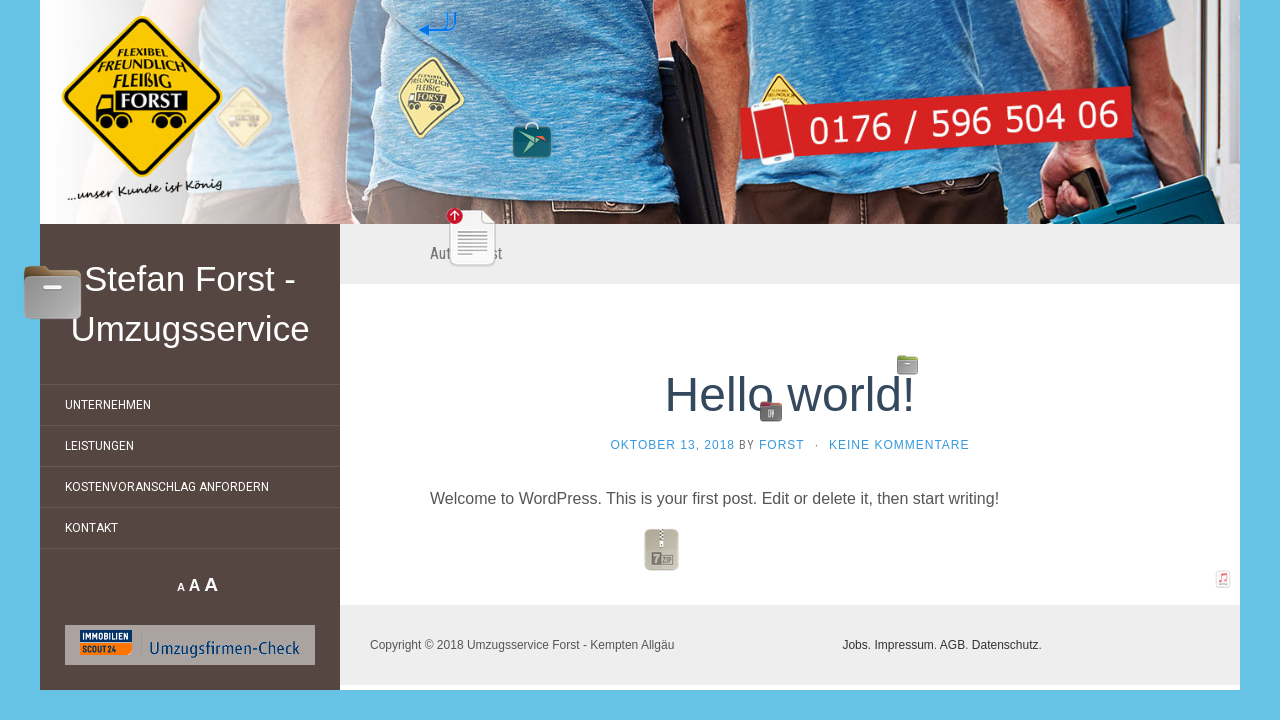 The height and width of the screenshot is (720, 1280). What do you see at coordinates (472, 237) in the screenshot?
I see `send or share a document` at bounding box center [472, 237].